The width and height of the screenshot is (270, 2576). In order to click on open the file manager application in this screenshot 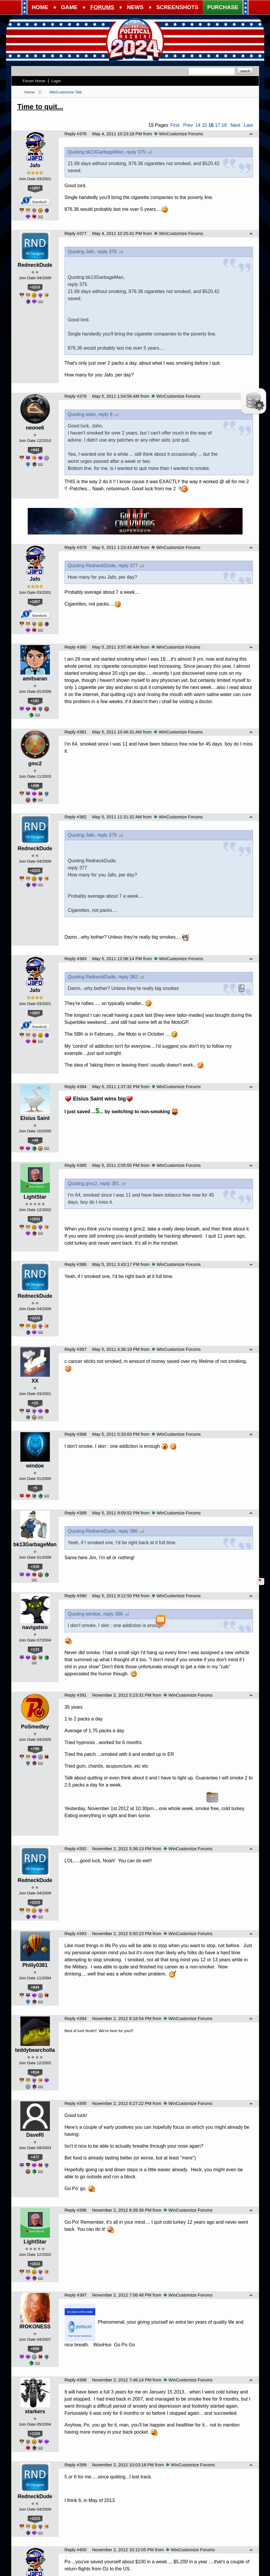, I will do `click(212, 1797)`.